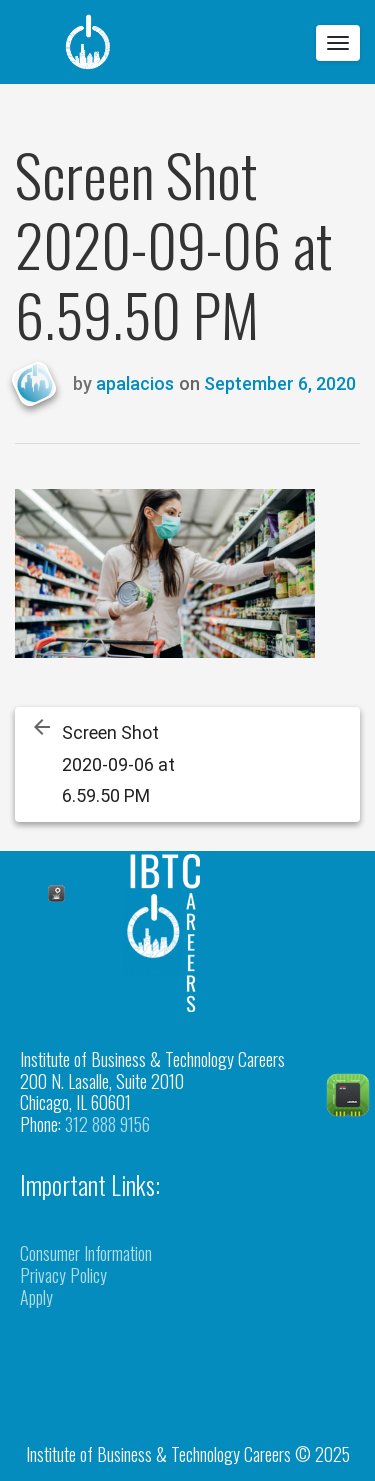  I want to click on view system memory usage, so click(348, 1095).